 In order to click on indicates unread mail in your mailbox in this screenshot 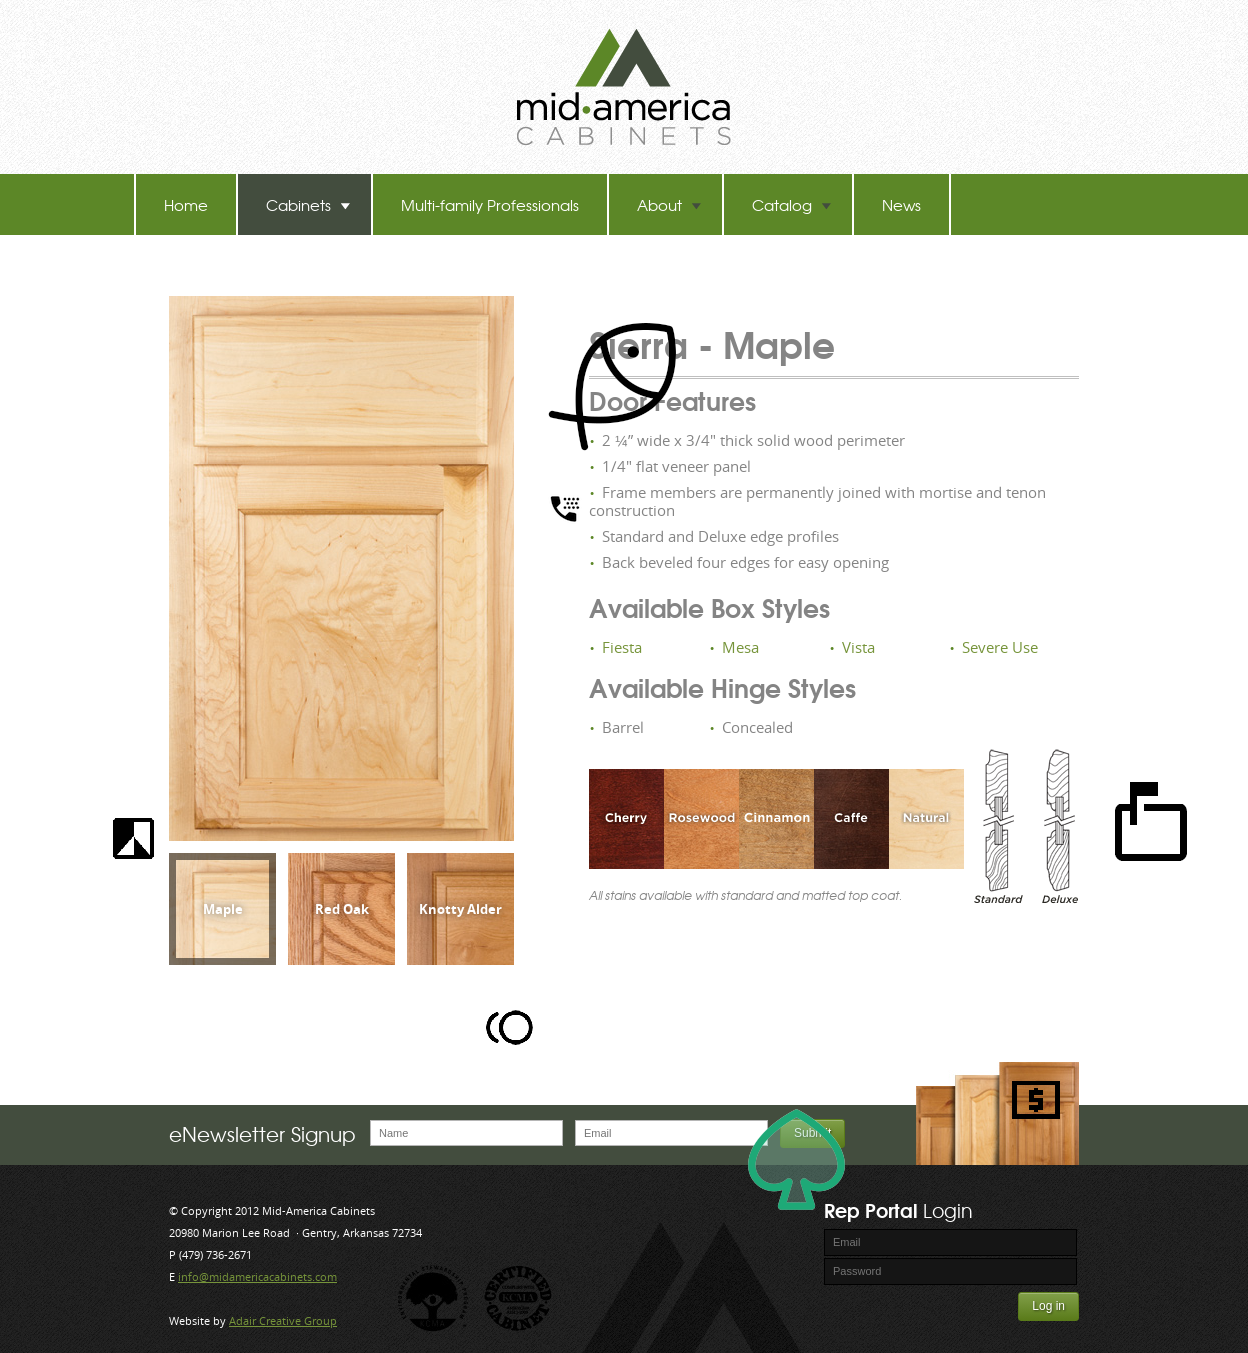, I will do `click(1151, 825)`.